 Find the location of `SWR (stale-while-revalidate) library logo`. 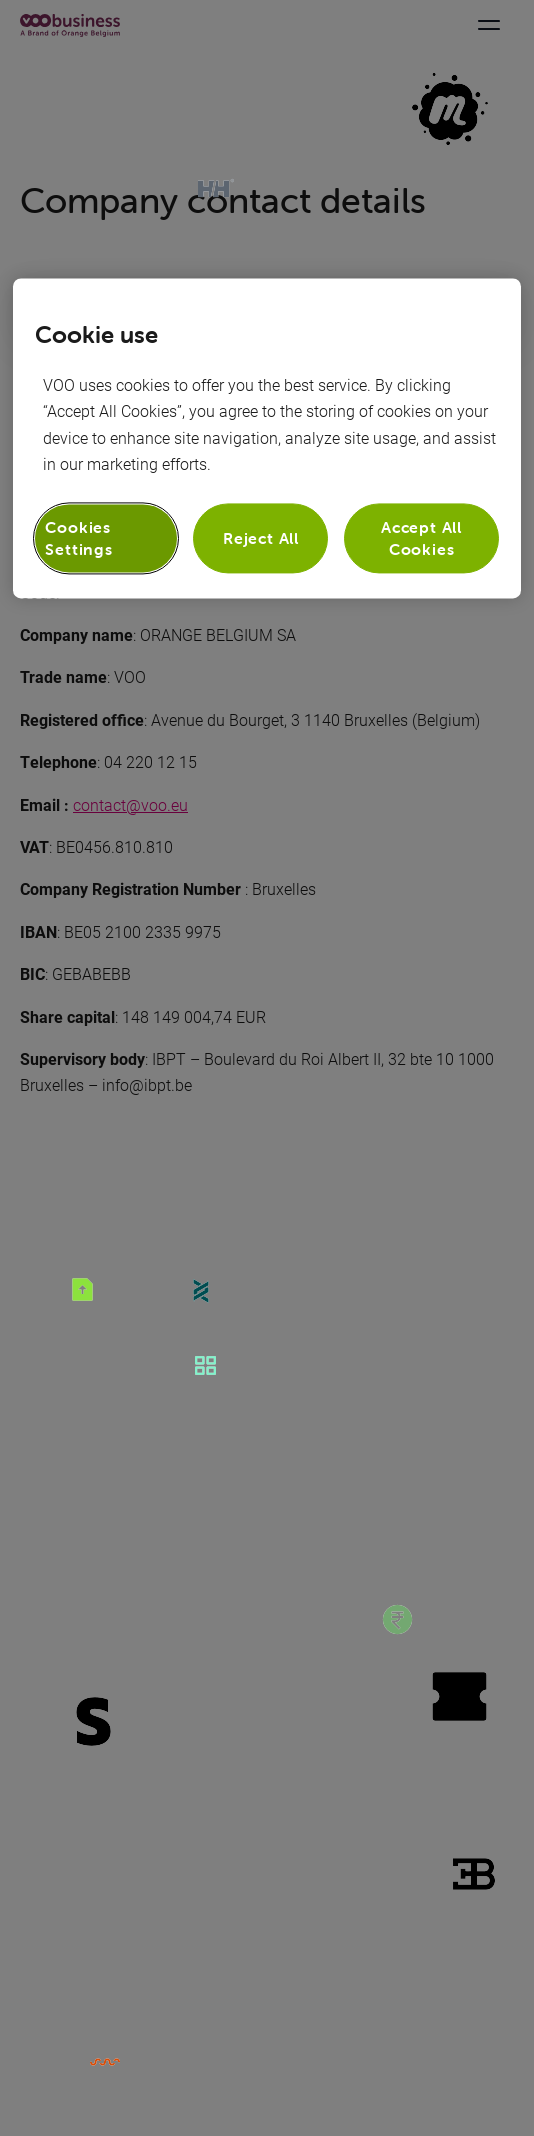

SWR (stale-while-revalidate) library logo is located at coordinates (105, 2062).